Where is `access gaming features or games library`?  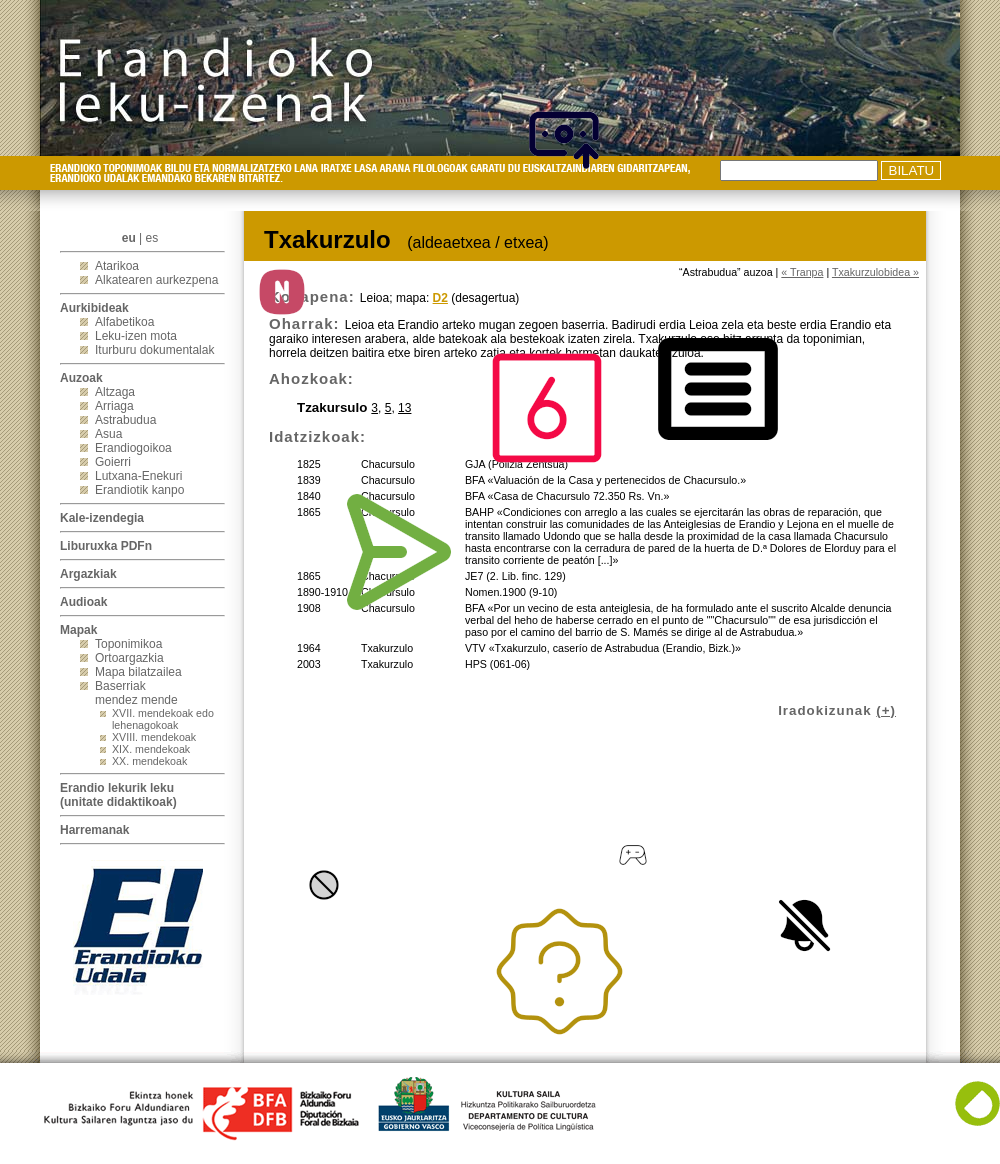
access gaming features or games library is located at coordinates (633, 855).